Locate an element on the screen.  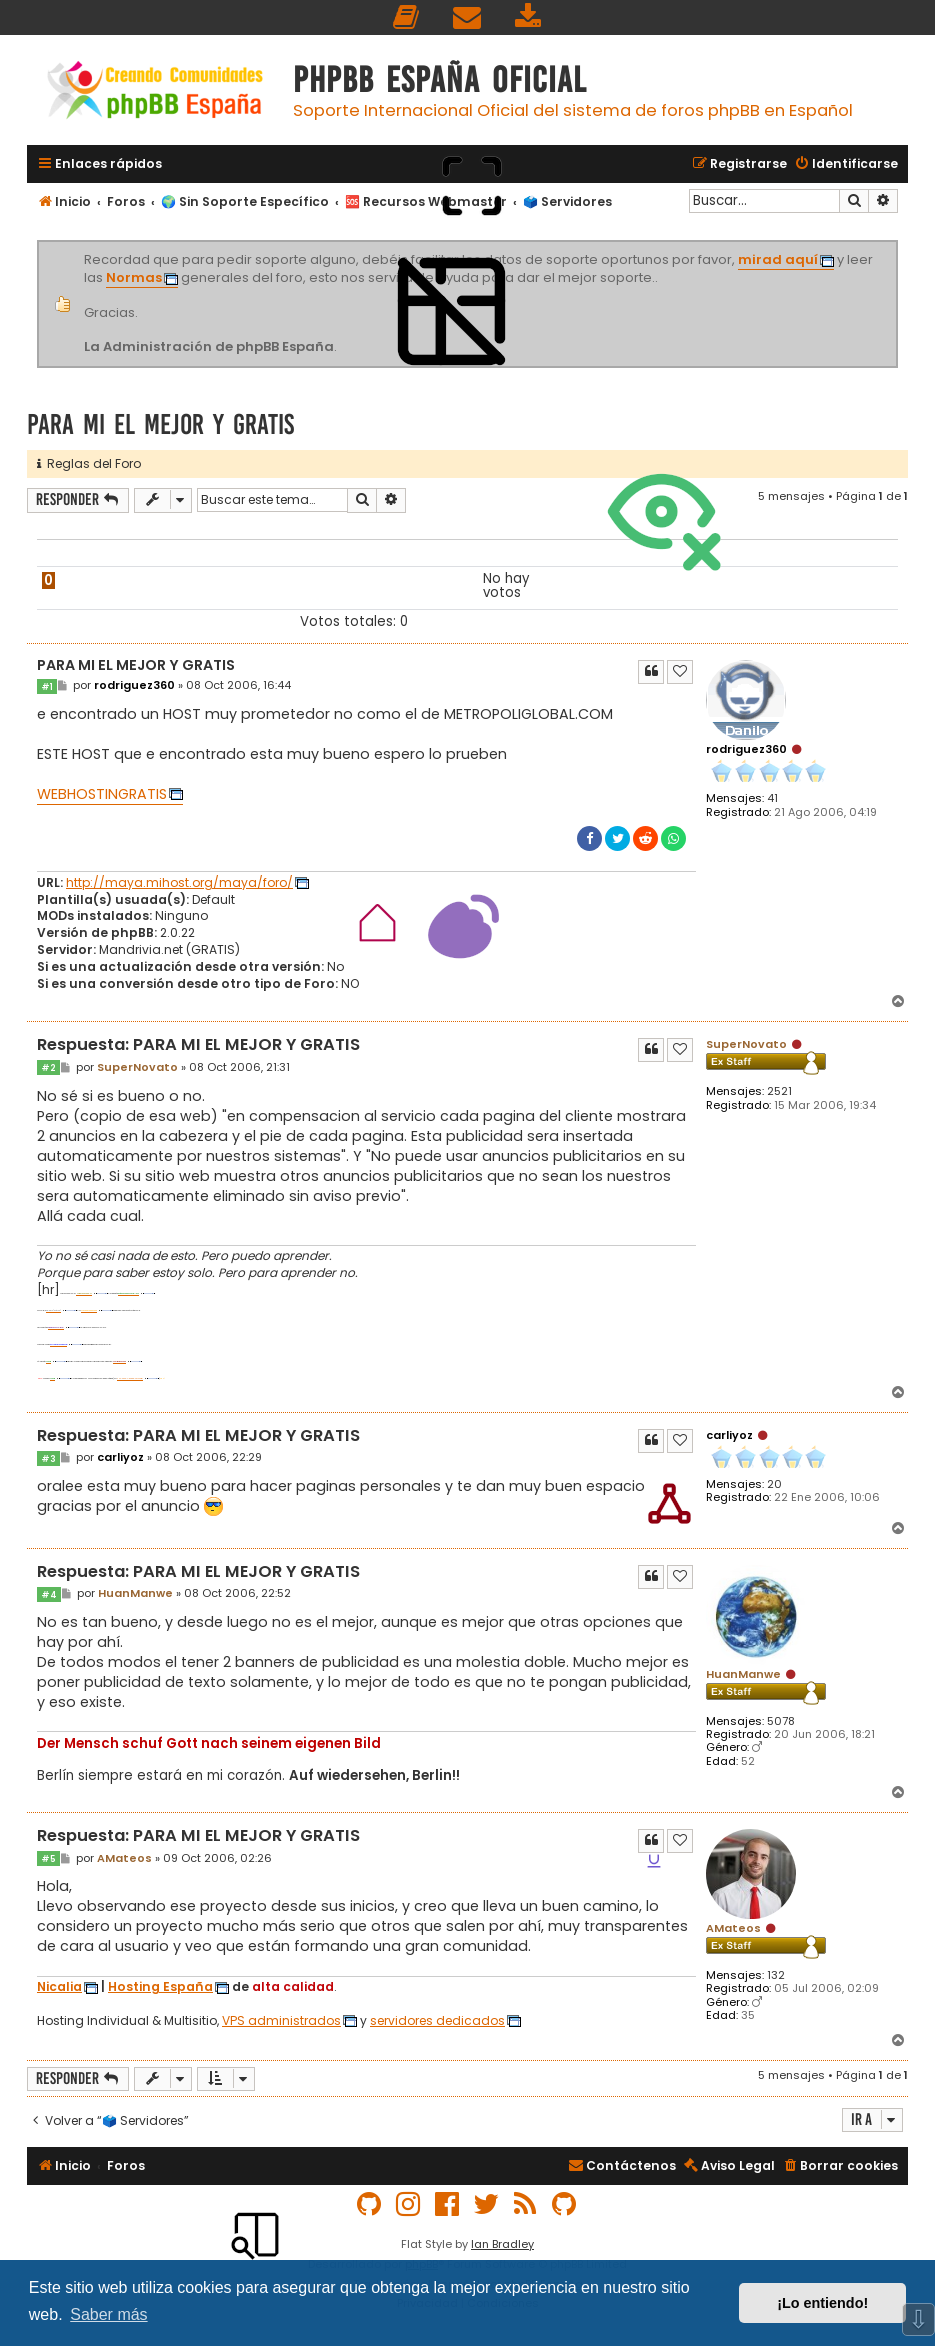
disable table view is located at coordinates (451, 311).